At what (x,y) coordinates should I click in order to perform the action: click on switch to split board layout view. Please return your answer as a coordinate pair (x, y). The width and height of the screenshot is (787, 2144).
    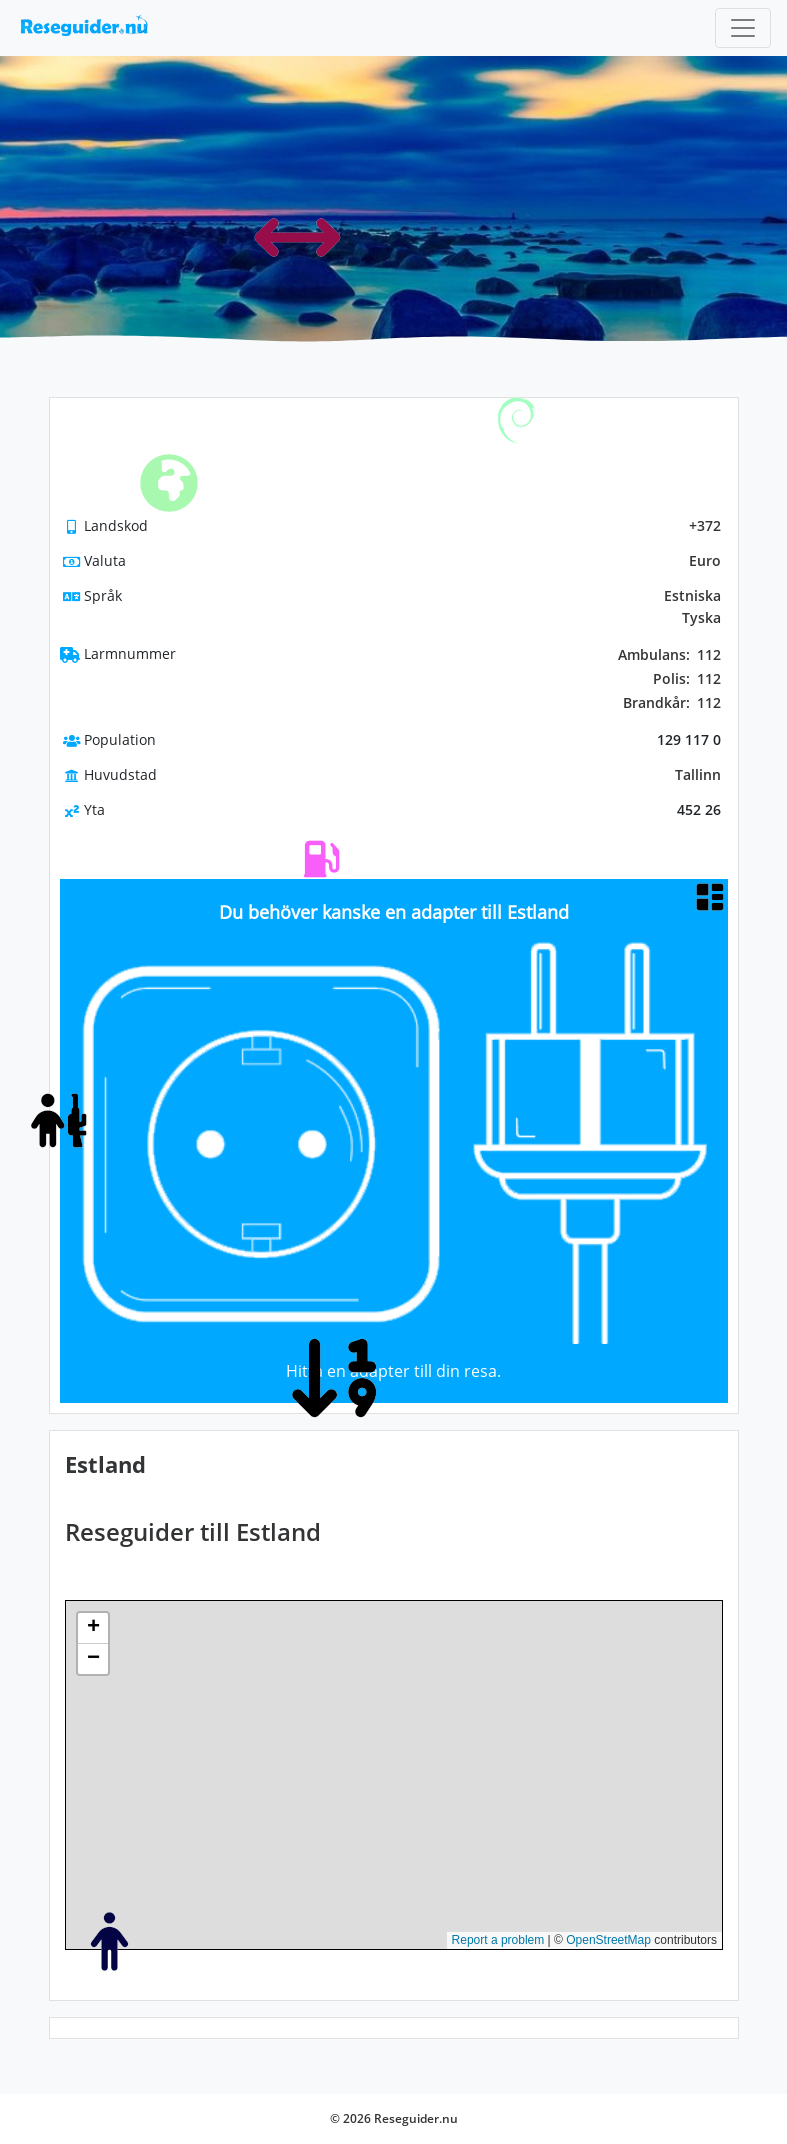
    Looking at the image, I should click on (710, 897).